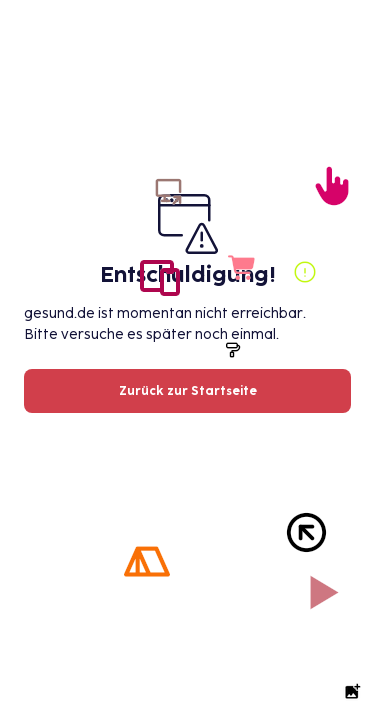  Describe the element at coordinates (160, 278) in the screenshot. I see `manage connected devices` at that location.